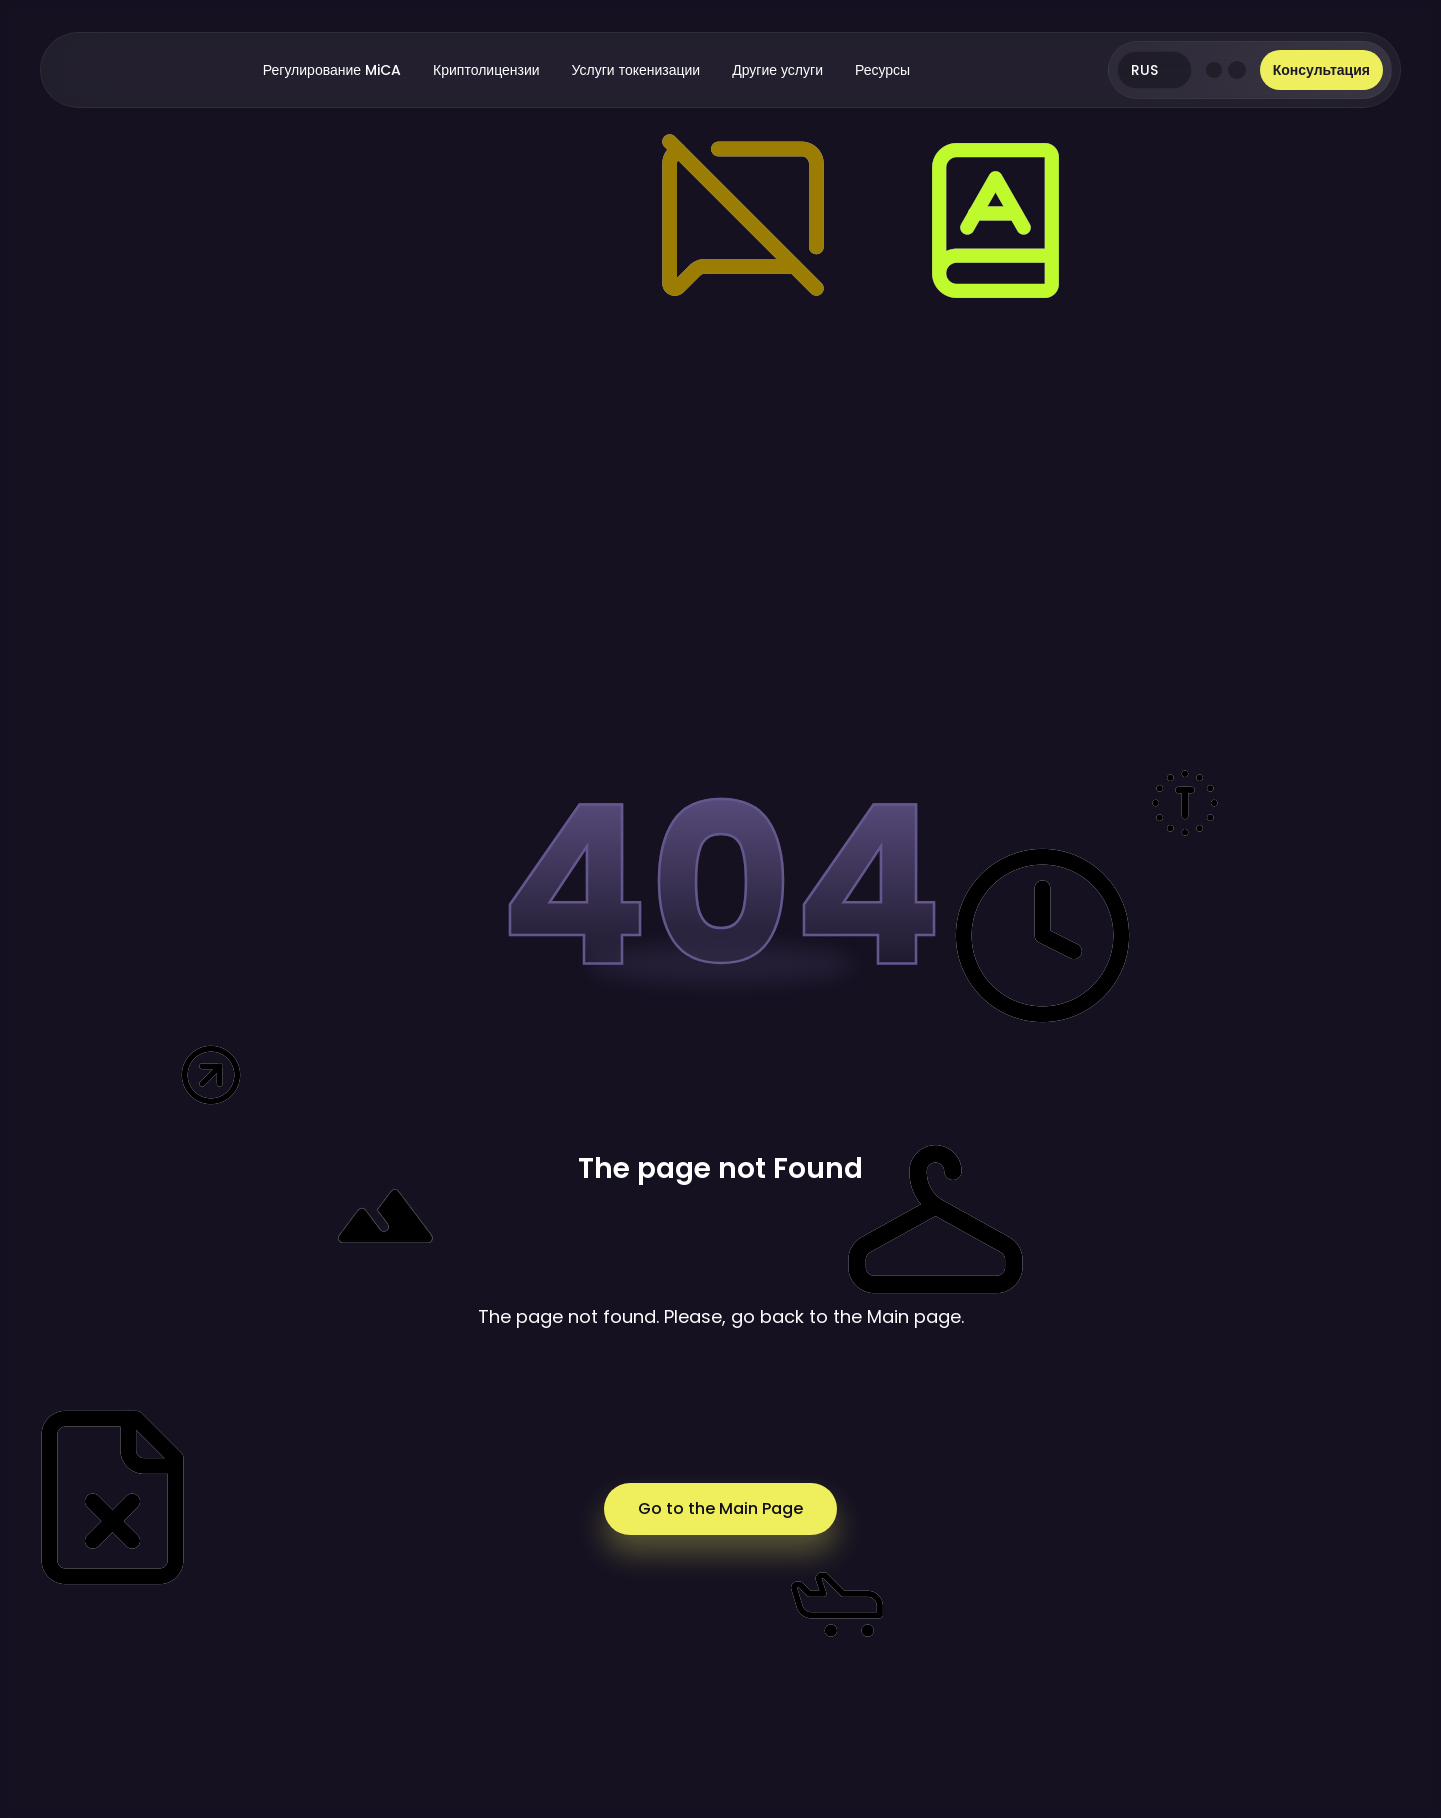 This screenshot has height=1818, width=1441. I want to click on open link in new tab or window, so click(211, 1075).